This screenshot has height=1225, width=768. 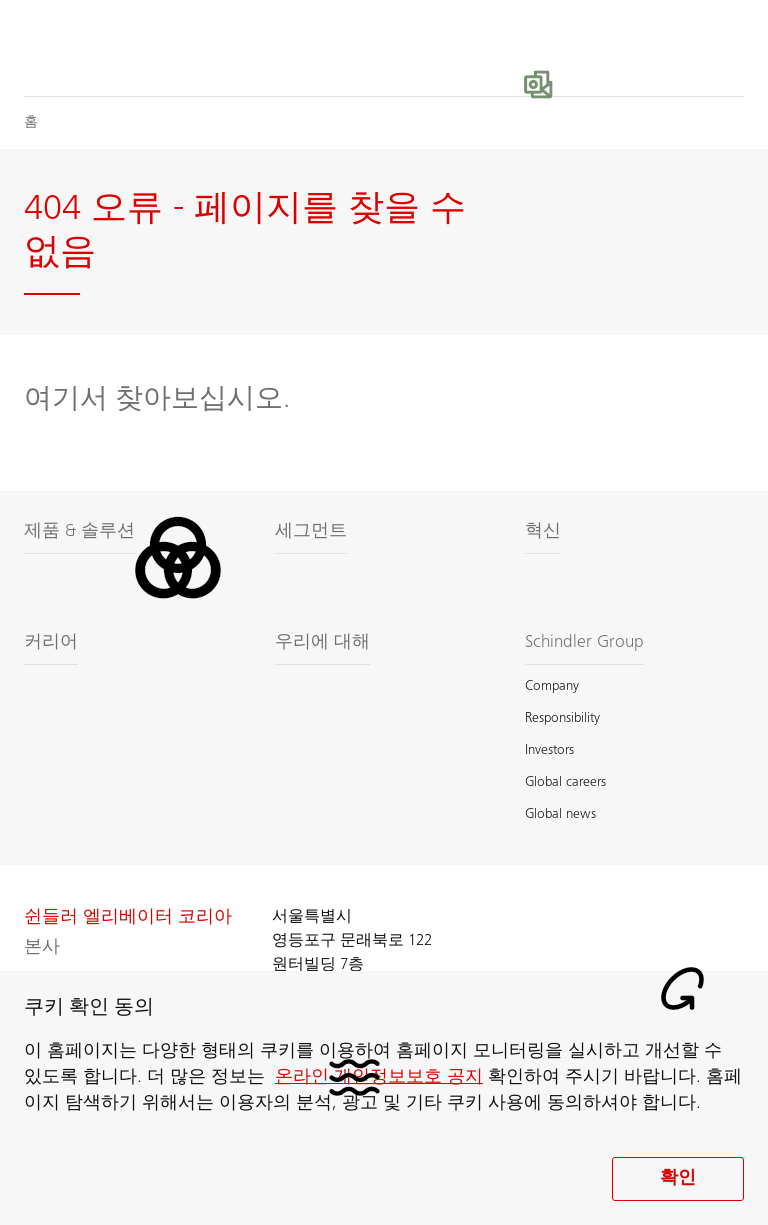 What do you see at coordinates (178, 559) in the screenshot?
I see `indicates overlapping or shared elements between three sets` at bounding box center [178, 559].